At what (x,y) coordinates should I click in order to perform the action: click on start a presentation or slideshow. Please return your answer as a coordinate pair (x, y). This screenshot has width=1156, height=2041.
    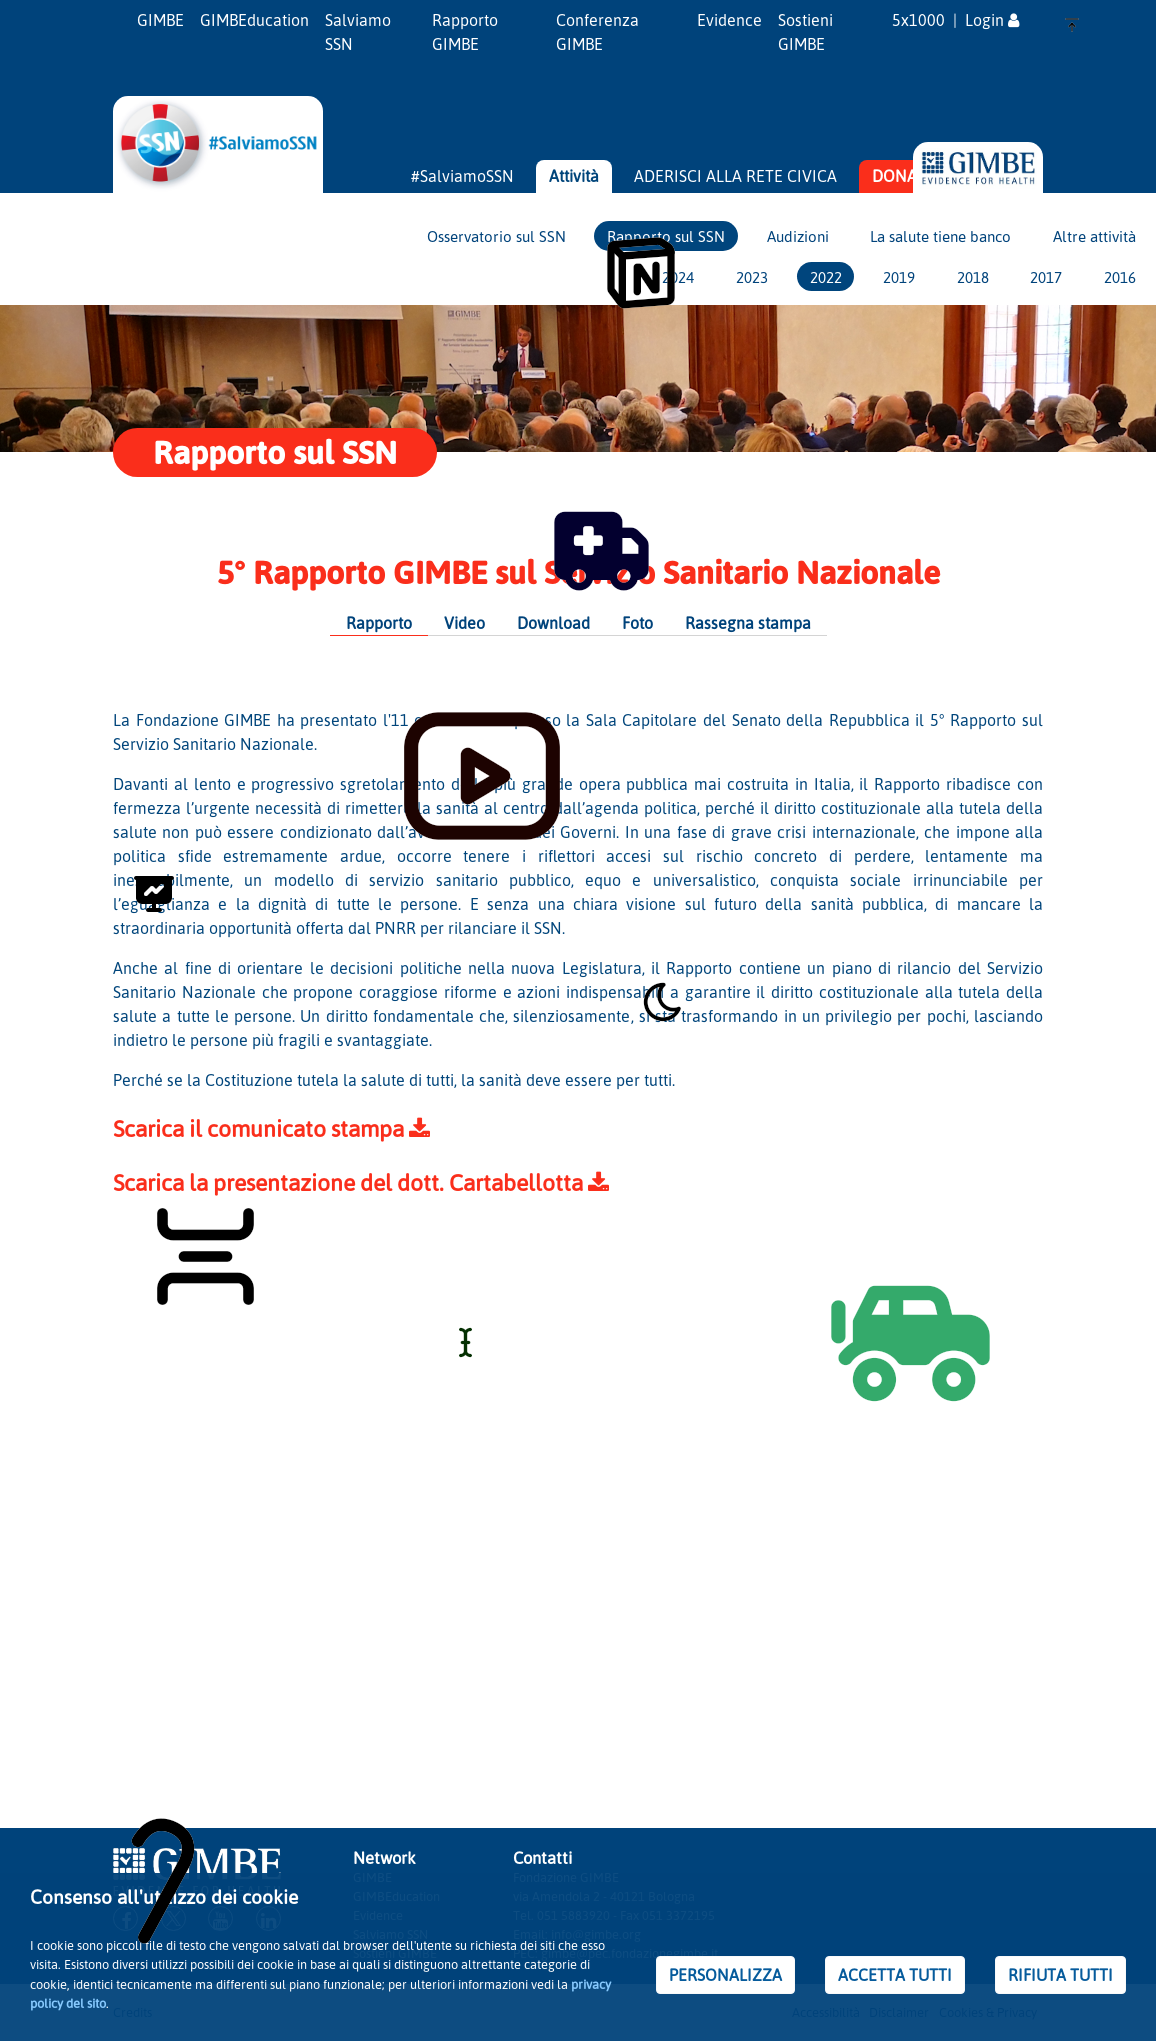
    Looking at the image, I should click on (154, 894).